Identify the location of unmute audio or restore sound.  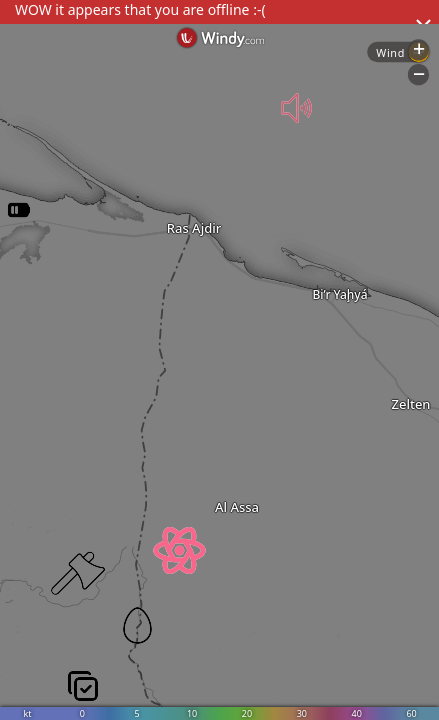
(296, 108).